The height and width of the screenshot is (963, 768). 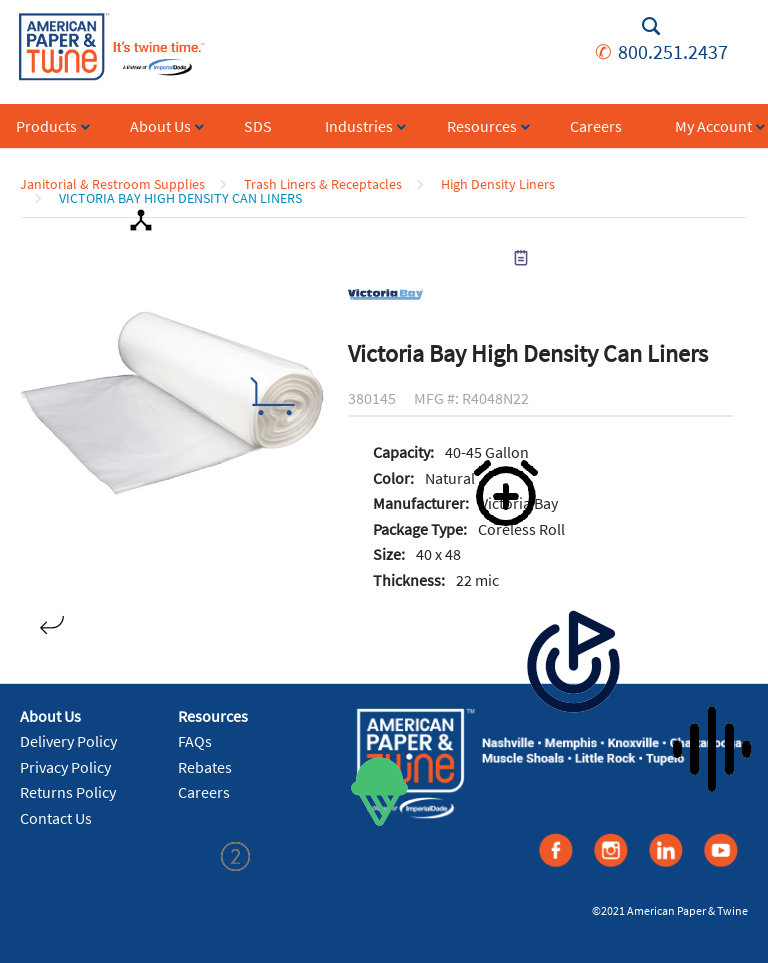 I want to click on reply to a message, so click(x=52, y=625).